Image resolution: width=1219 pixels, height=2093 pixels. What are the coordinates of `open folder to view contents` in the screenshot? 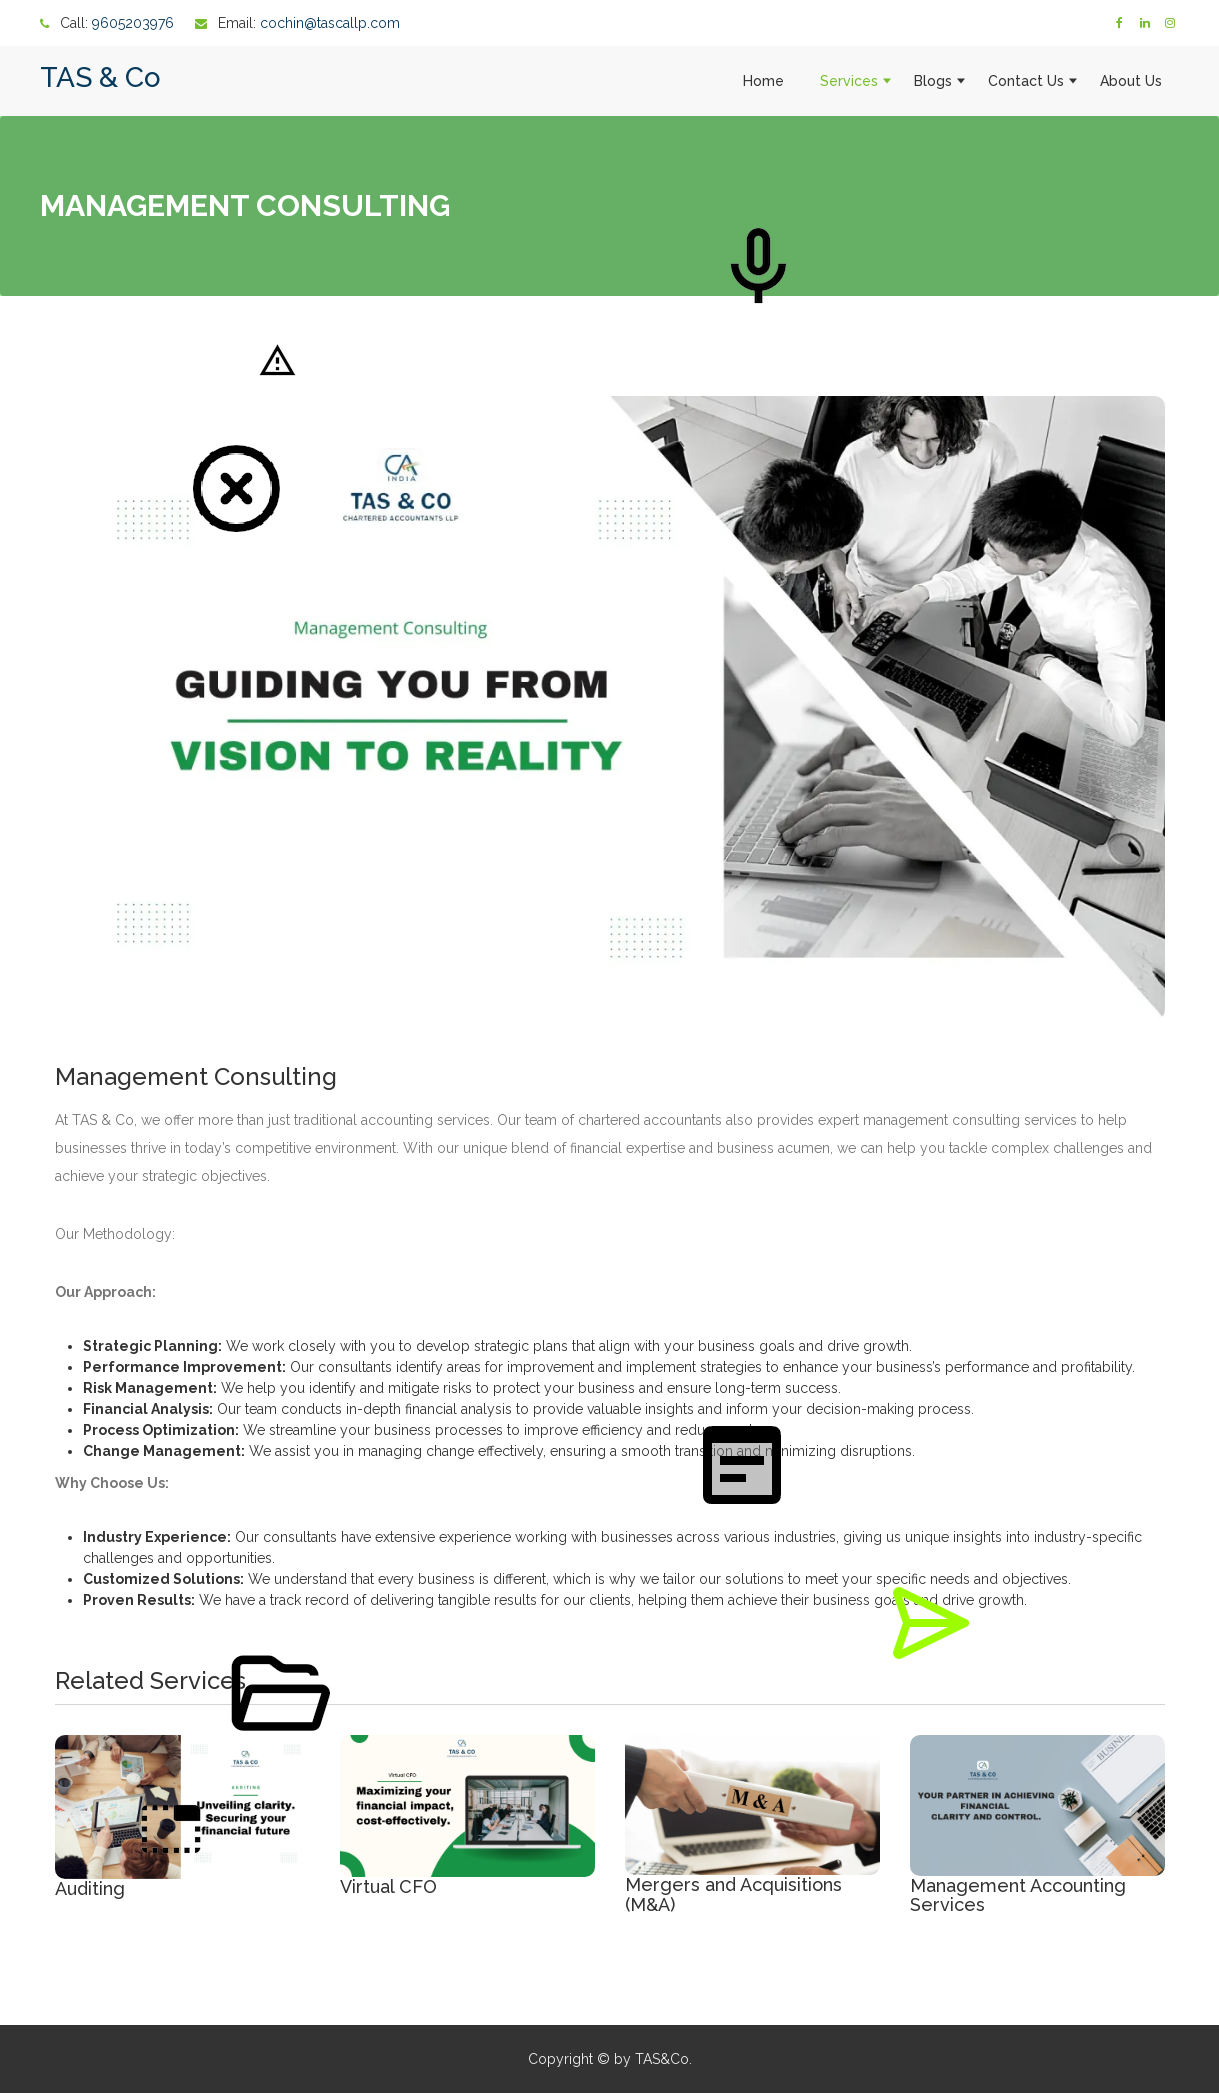 It's located at (278, 1696).